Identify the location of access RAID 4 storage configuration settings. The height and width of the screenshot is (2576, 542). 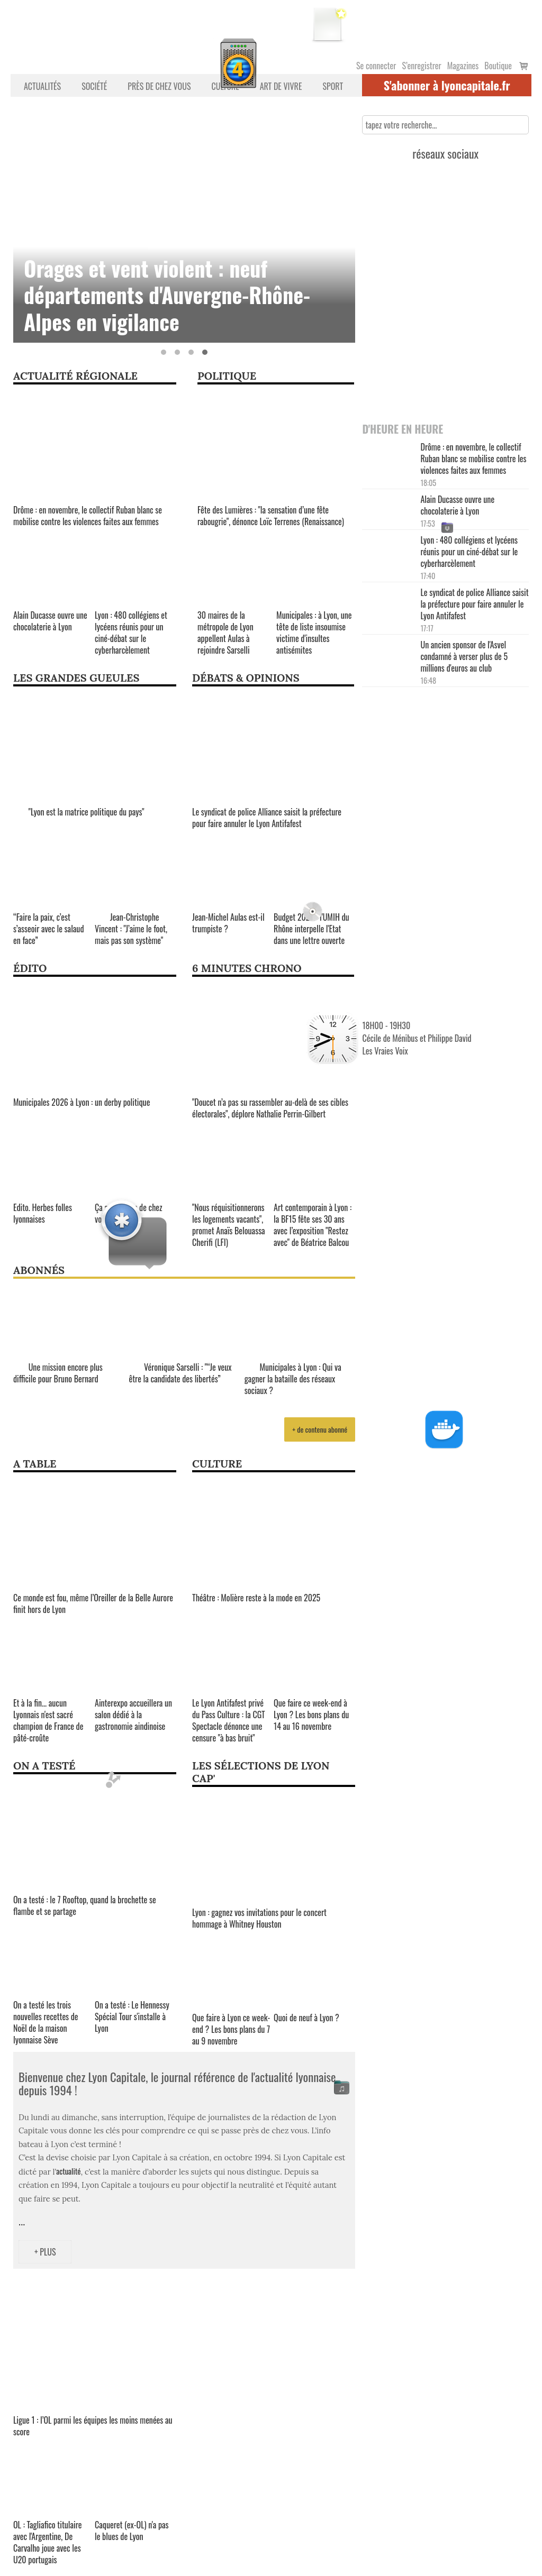
(238, 63).